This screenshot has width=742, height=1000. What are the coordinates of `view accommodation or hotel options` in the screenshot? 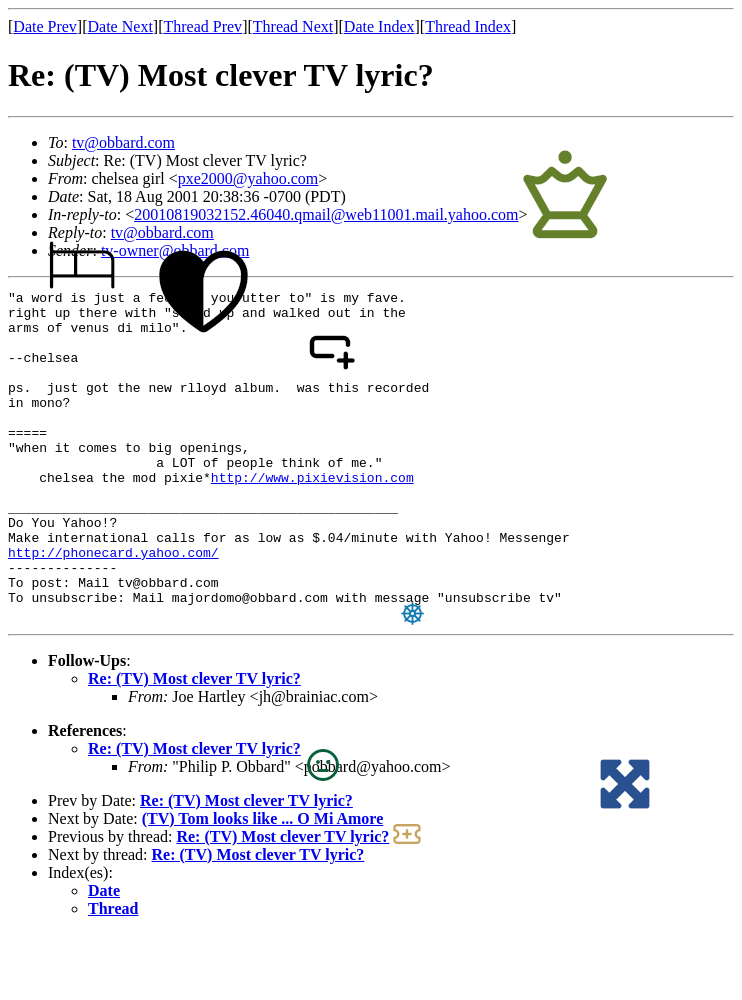 It's located at (80, 265).